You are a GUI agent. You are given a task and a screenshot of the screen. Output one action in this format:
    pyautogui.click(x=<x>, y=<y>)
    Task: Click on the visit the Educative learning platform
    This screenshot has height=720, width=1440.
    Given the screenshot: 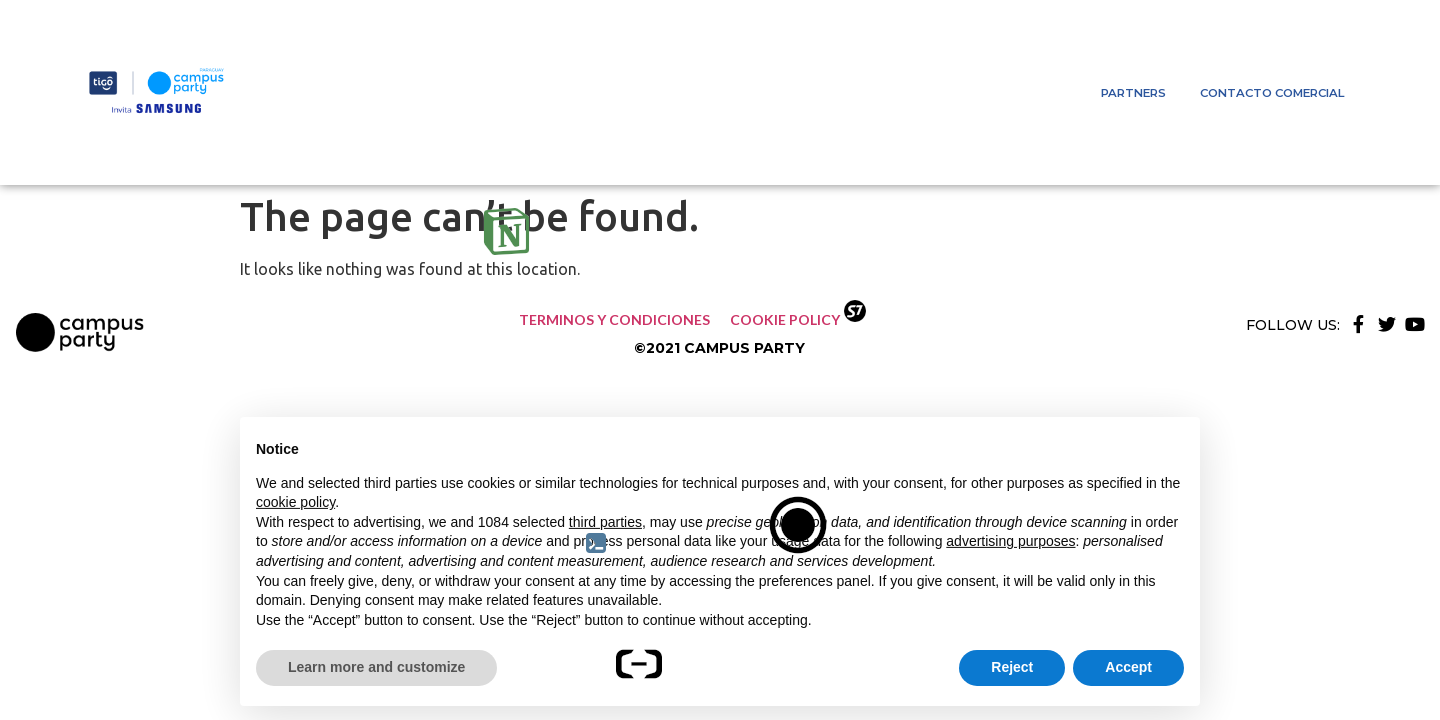 What is the action you would take?
    pyautogui.click(x=596, y=543)
    